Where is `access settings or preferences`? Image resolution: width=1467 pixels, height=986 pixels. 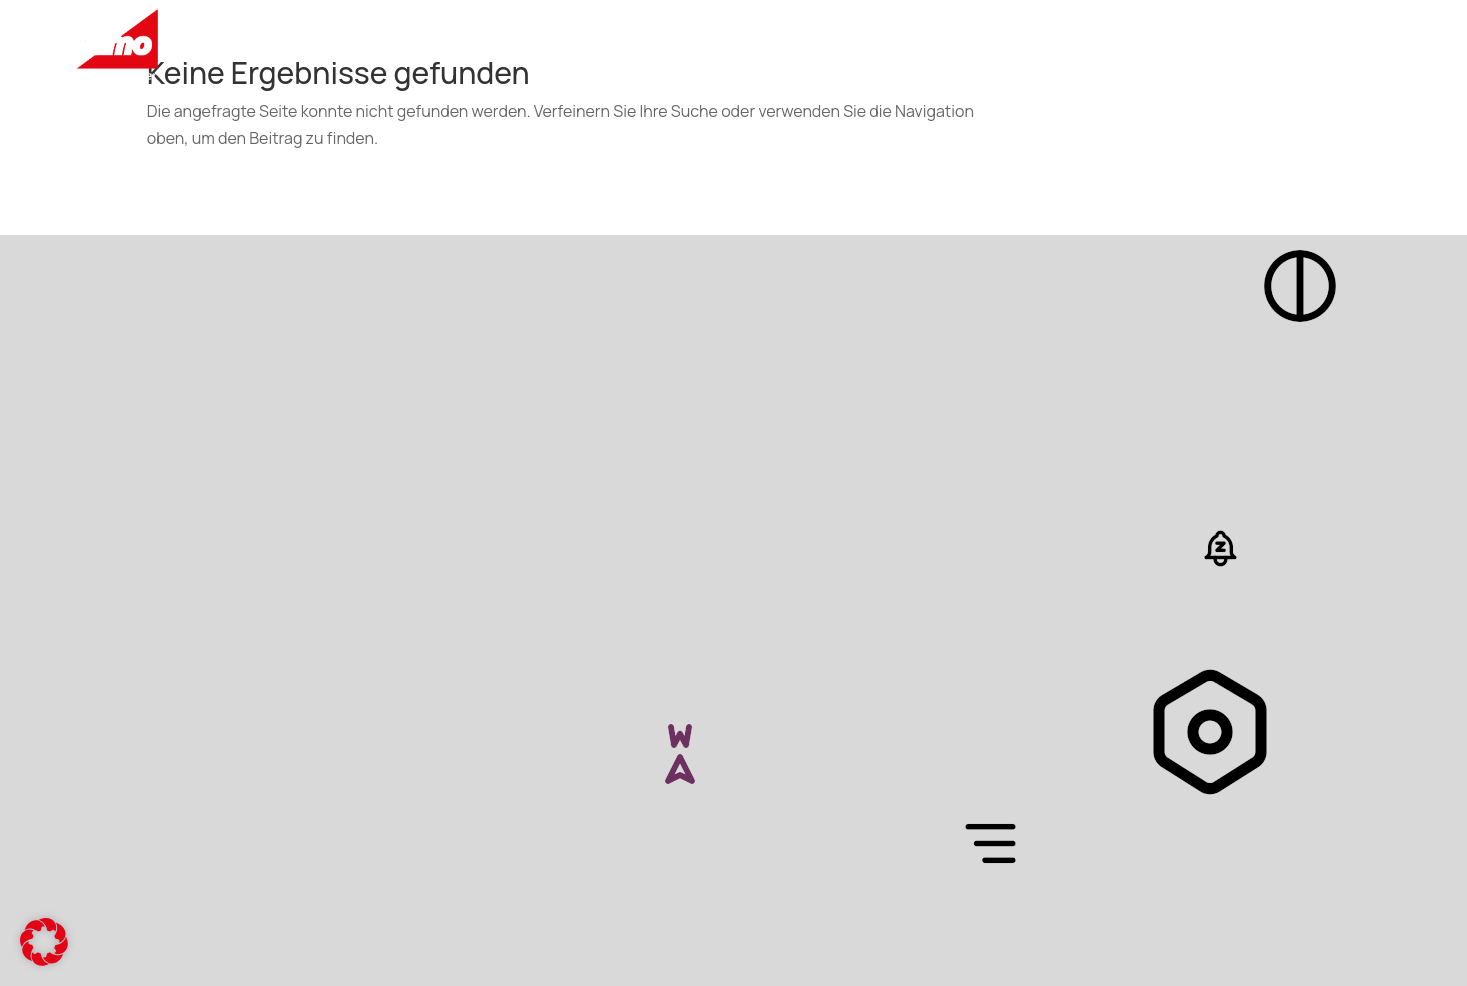
access settings or preferences is located at coordinates (1210, 732).